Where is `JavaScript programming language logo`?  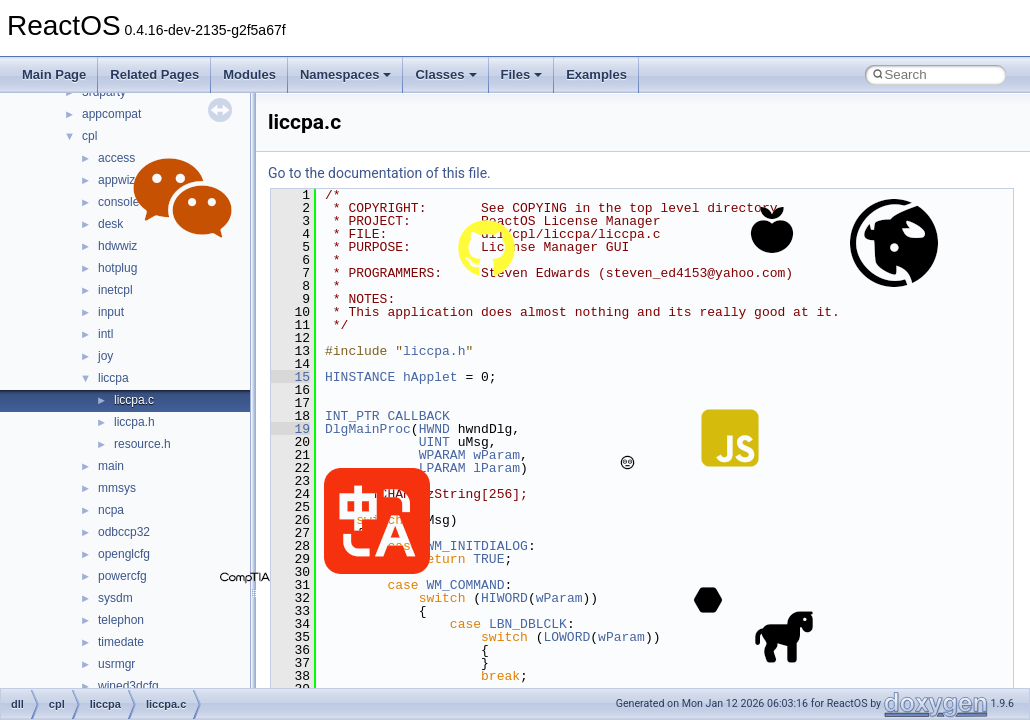
JavaScript programming language logo is located at coordinates (730, 438).